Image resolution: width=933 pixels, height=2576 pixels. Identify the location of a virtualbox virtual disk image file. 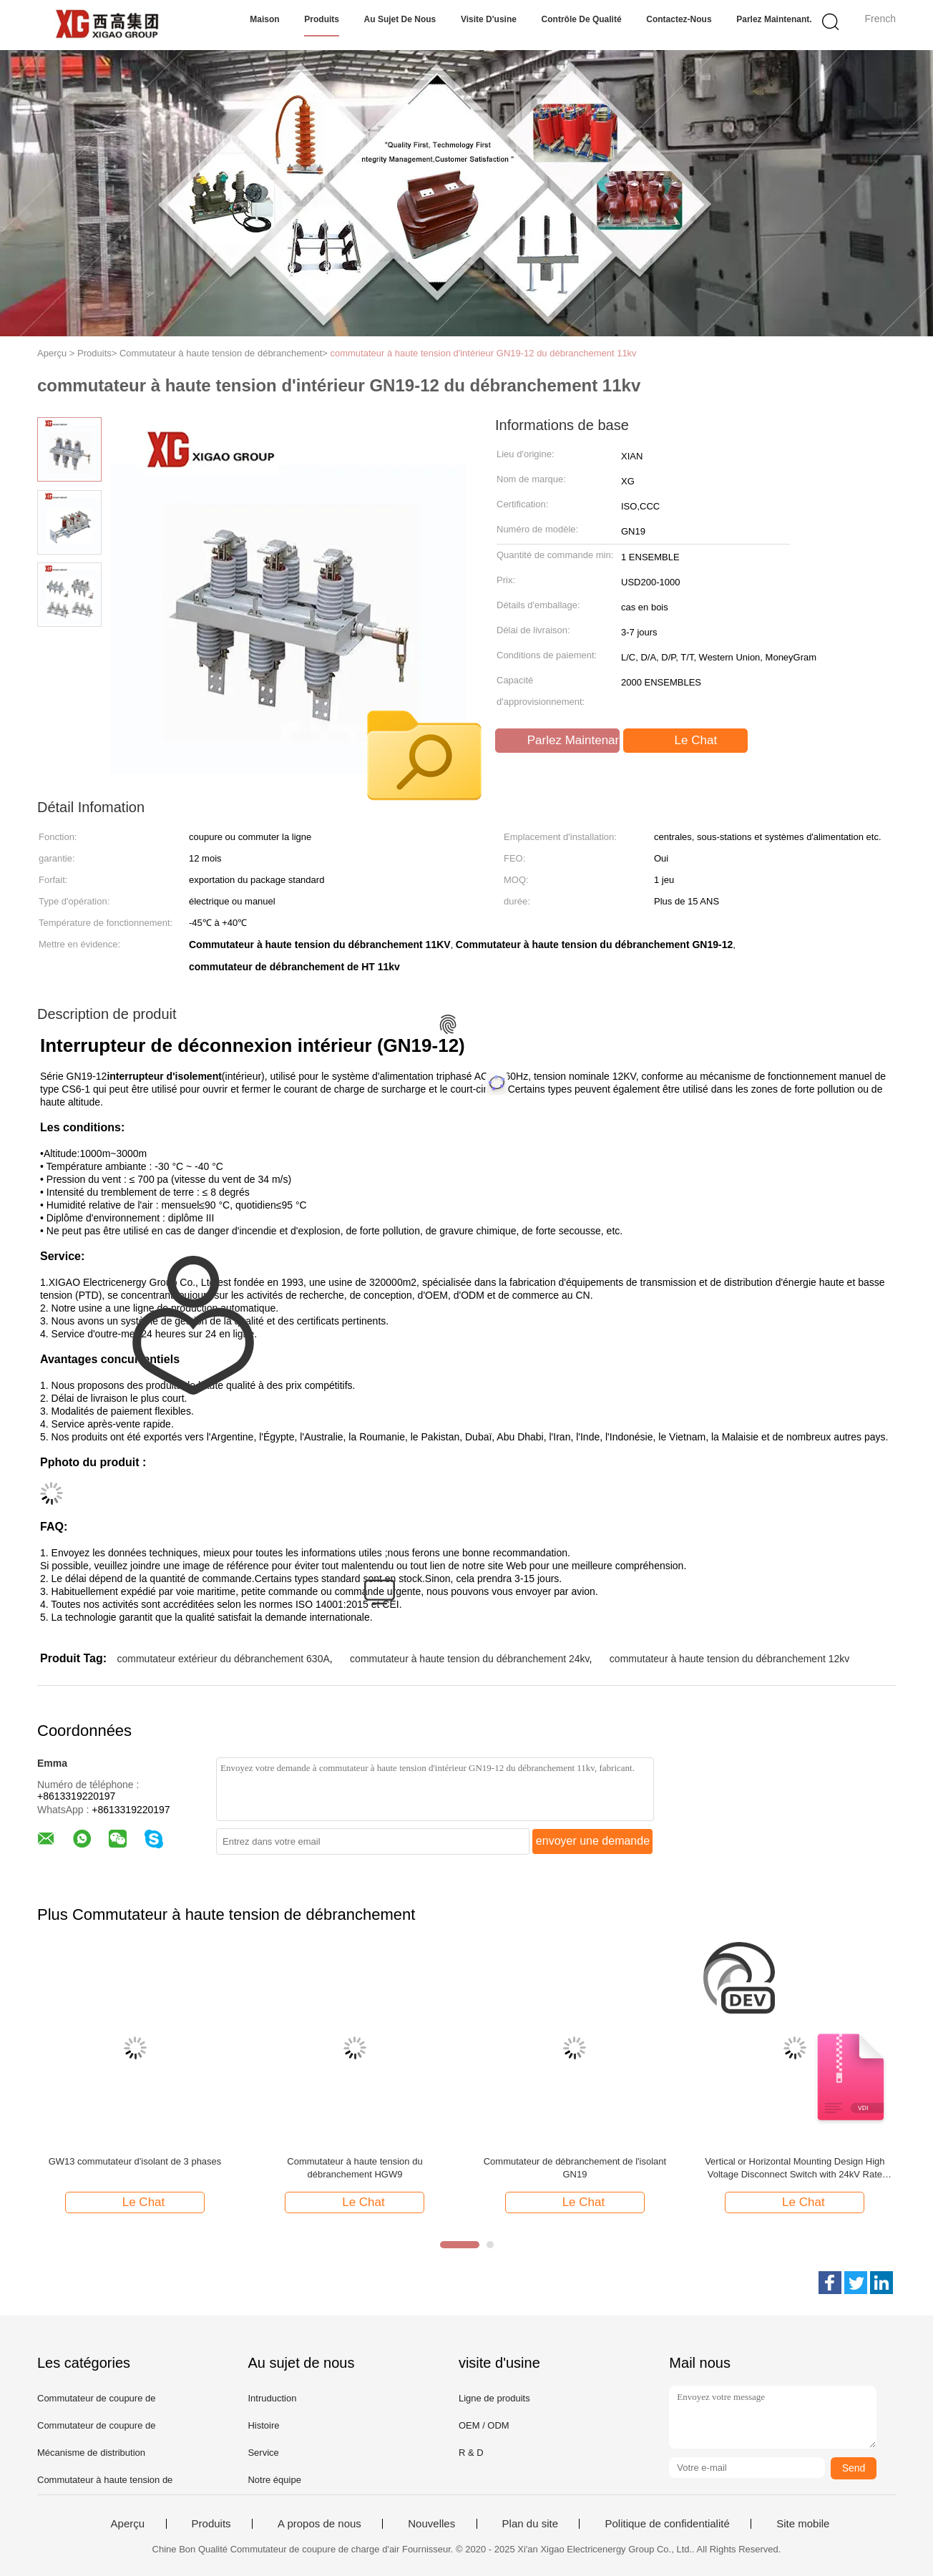
(851, 2079).